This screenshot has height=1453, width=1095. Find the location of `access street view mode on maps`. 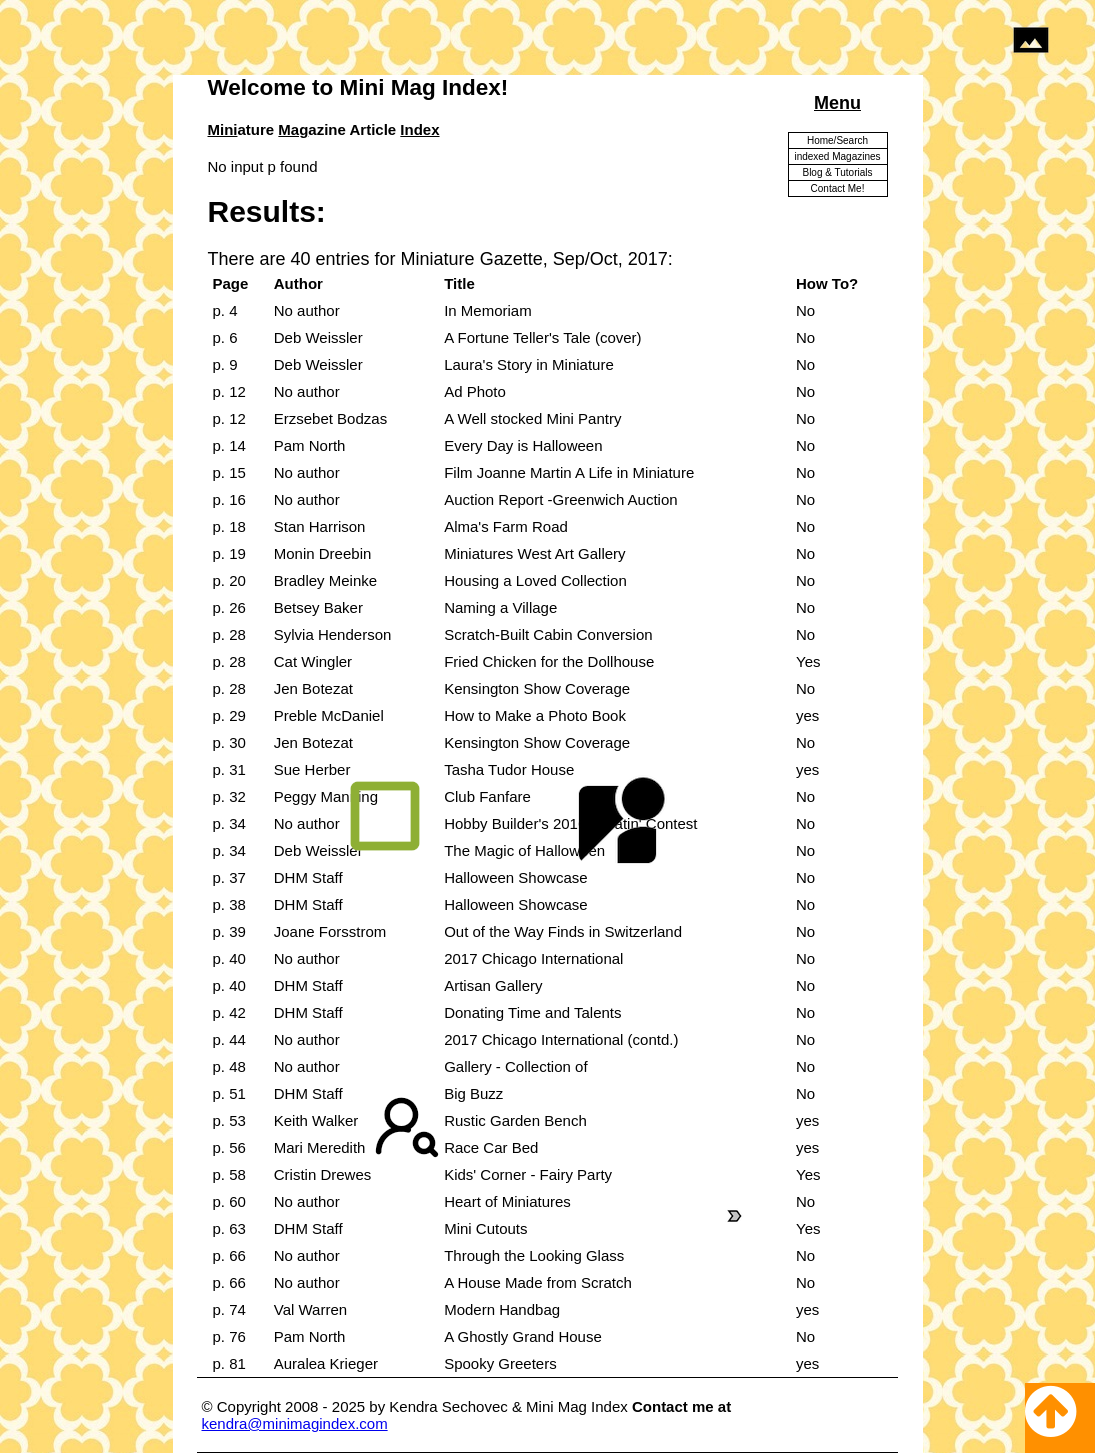

access street view mode on maps is located at coordinates (617, 824).